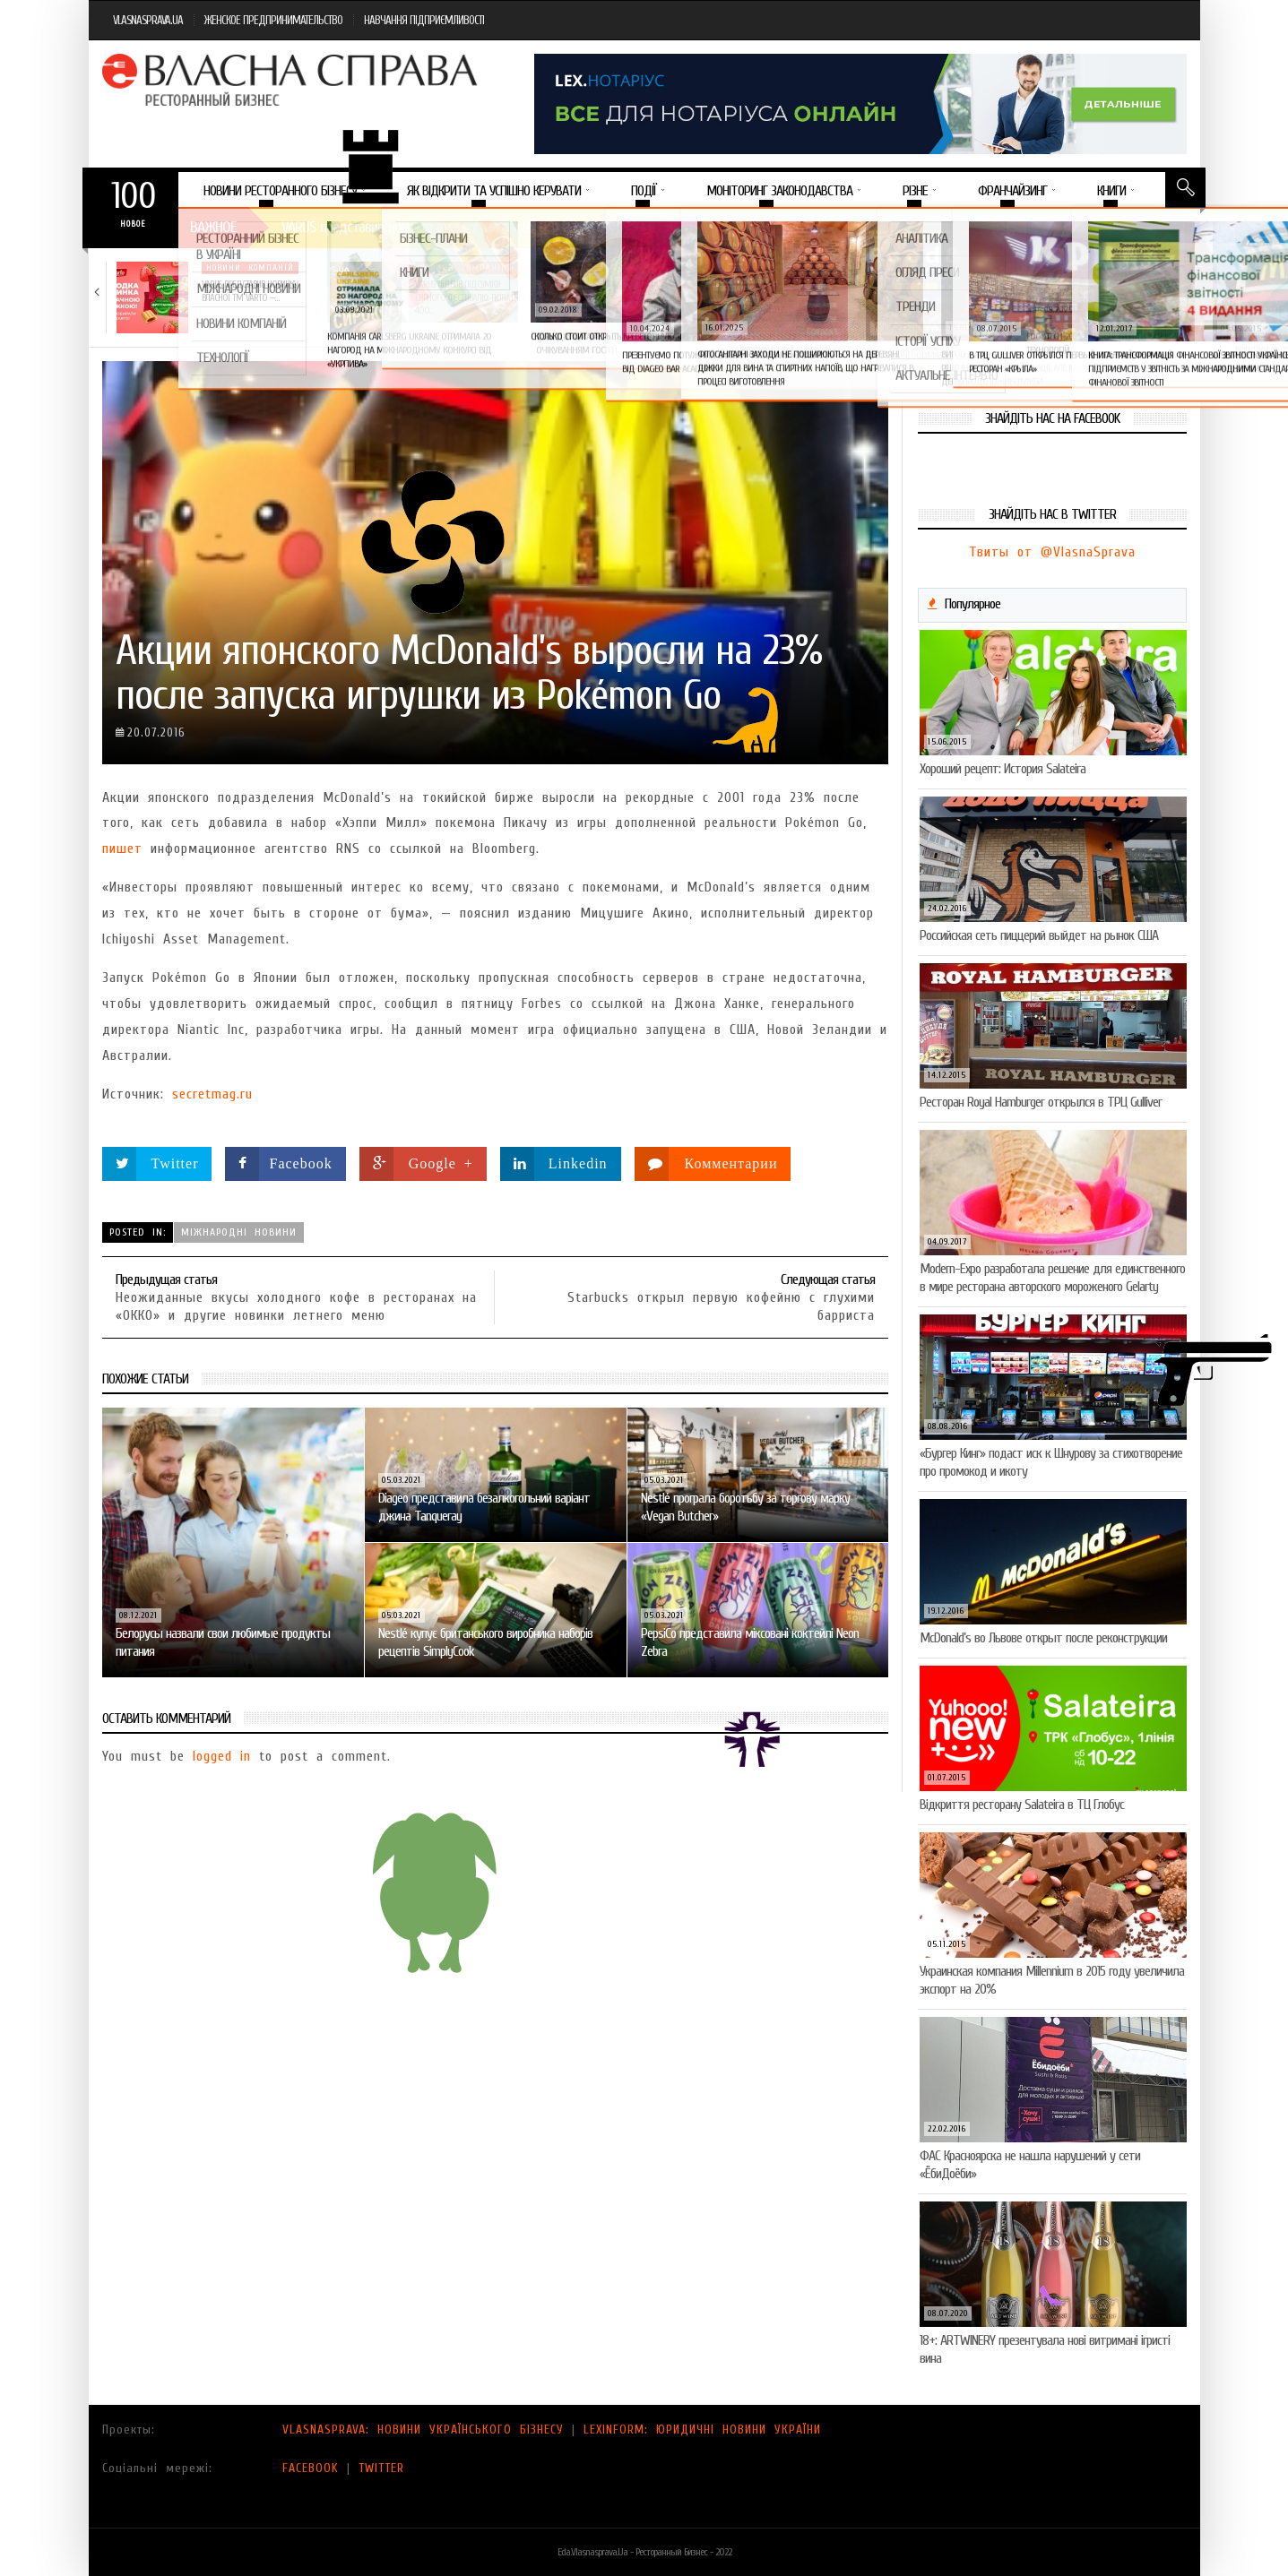  I want to click on select pistol weapon in game, so click(1213, 1370).